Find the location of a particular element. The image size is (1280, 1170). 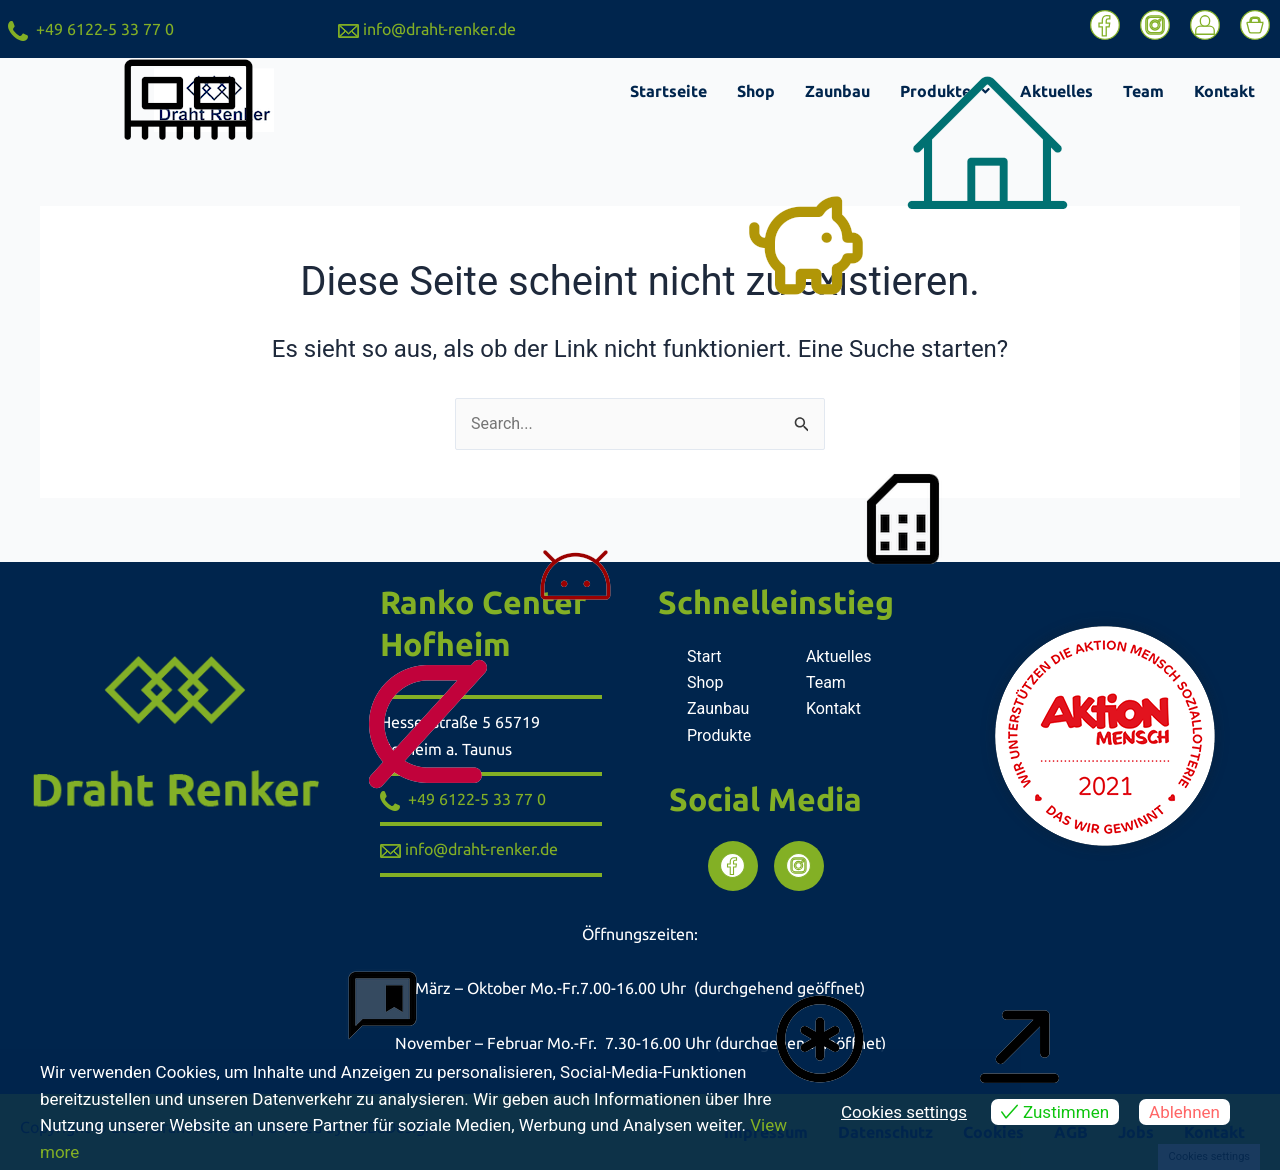

android device or platform indicator is located at coordinates (575, 577).